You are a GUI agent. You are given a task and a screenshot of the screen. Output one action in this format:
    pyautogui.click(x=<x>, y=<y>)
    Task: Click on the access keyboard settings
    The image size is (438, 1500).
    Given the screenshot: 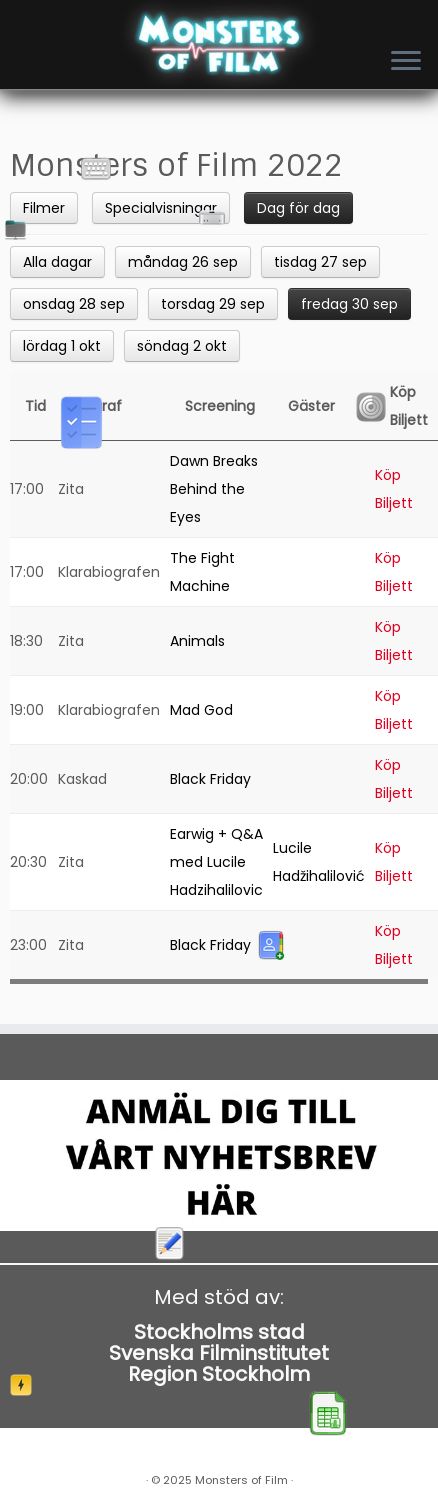 What is the action you would take?
    pyautogui.click(x=96, y=169)
    